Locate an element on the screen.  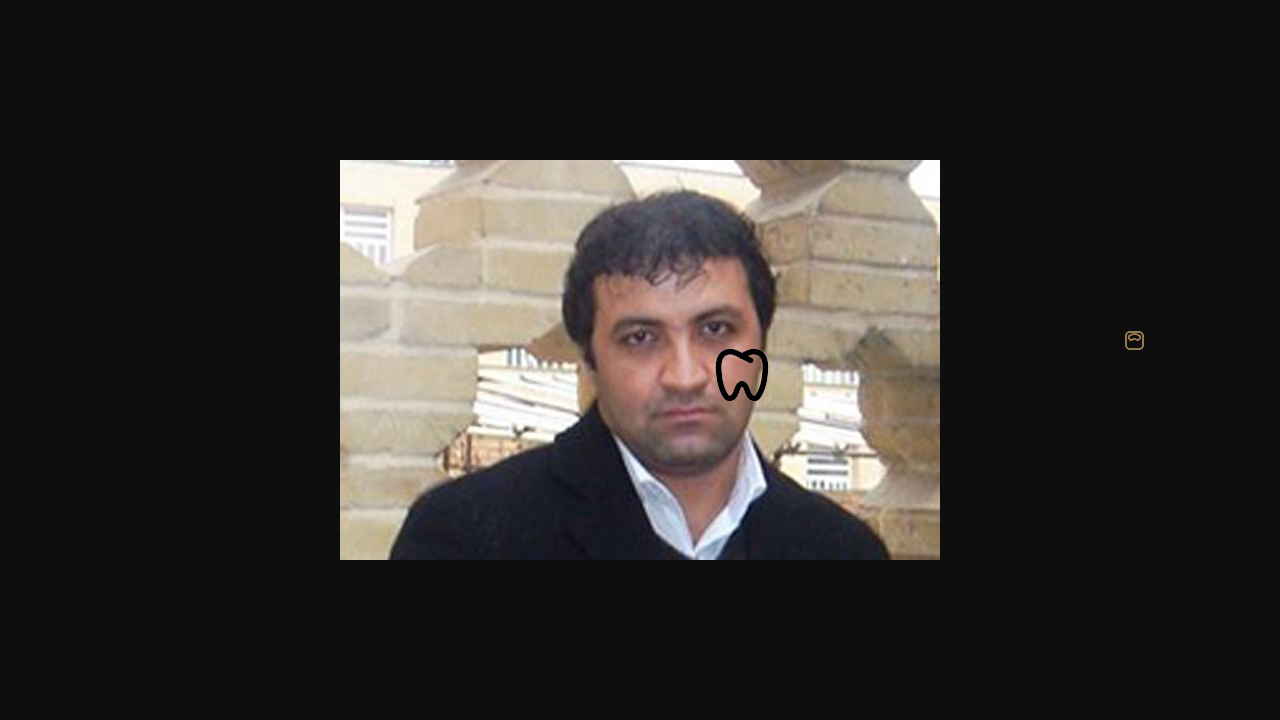
access dental health information is located at coordinates (742, 375).